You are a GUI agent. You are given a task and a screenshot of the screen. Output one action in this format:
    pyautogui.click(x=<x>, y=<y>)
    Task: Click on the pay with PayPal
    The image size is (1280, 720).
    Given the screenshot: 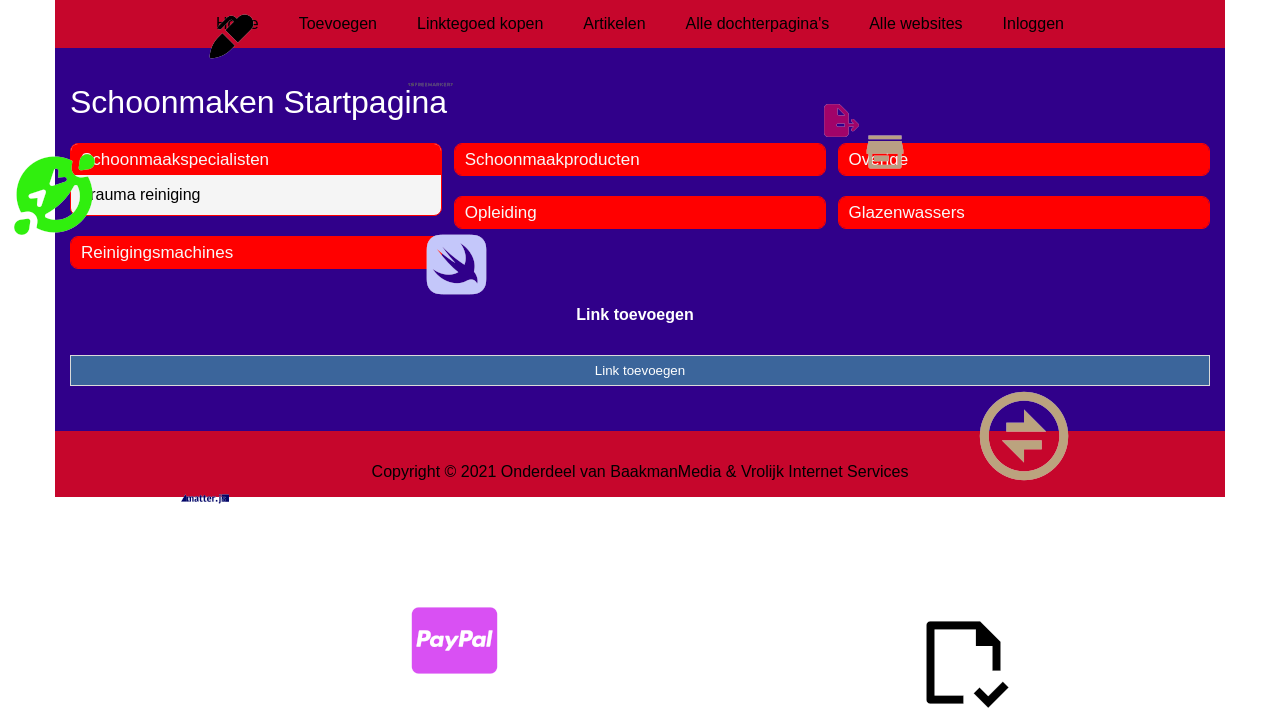 What is the action you would take?
    pyautogui.click(x=454, y=640)
    